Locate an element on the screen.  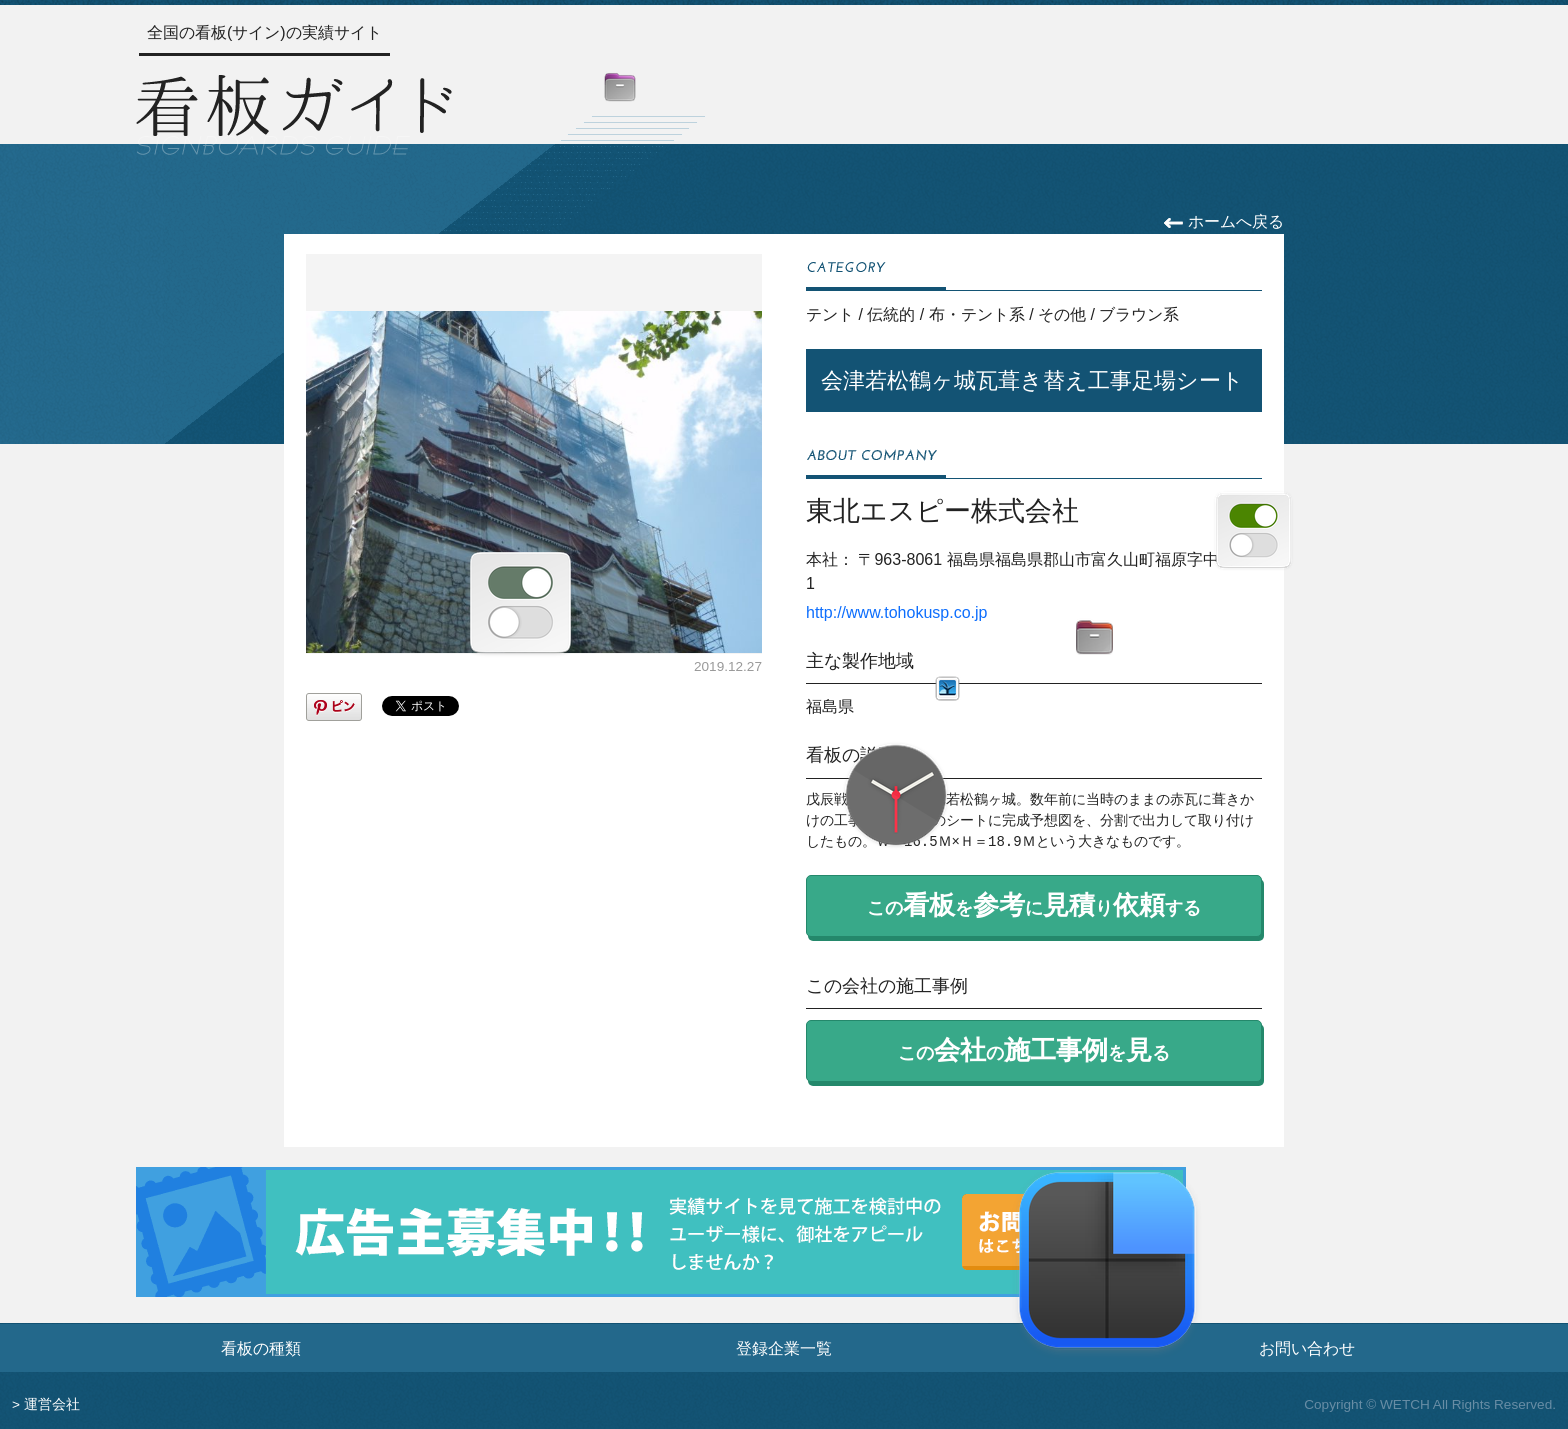
open shotwell photo manager is located at coordinates (947, 688).